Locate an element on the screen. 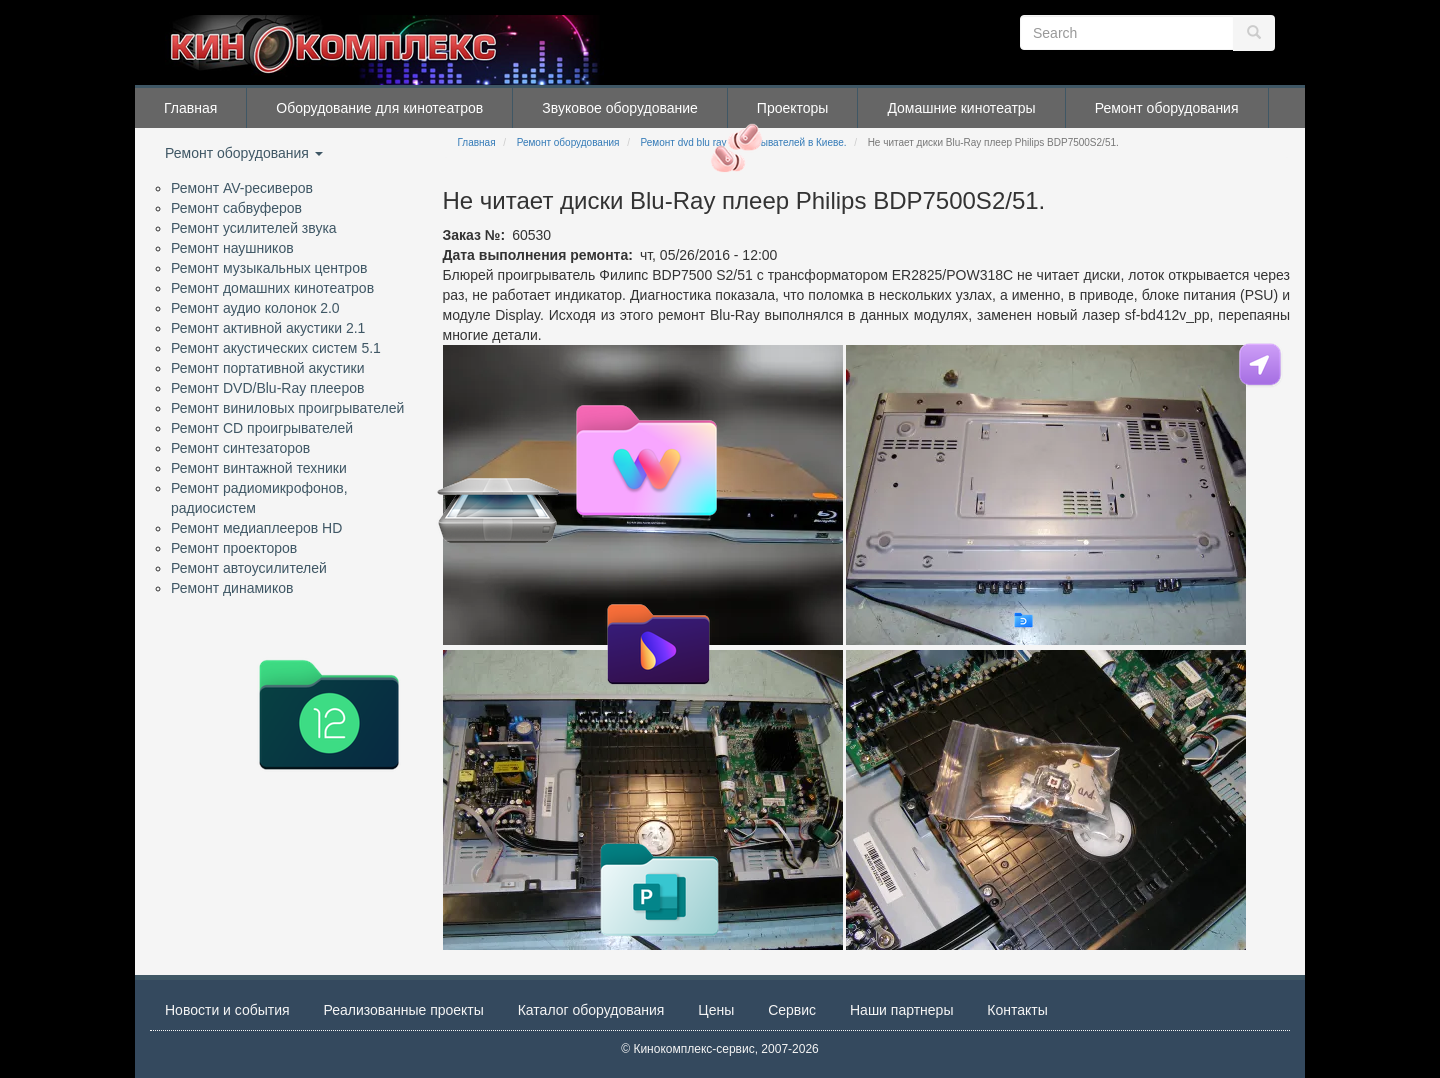 This screenshot has height=1078, width=1440. open wondershare uniconverter project folder is located at coordinates (658, 647).